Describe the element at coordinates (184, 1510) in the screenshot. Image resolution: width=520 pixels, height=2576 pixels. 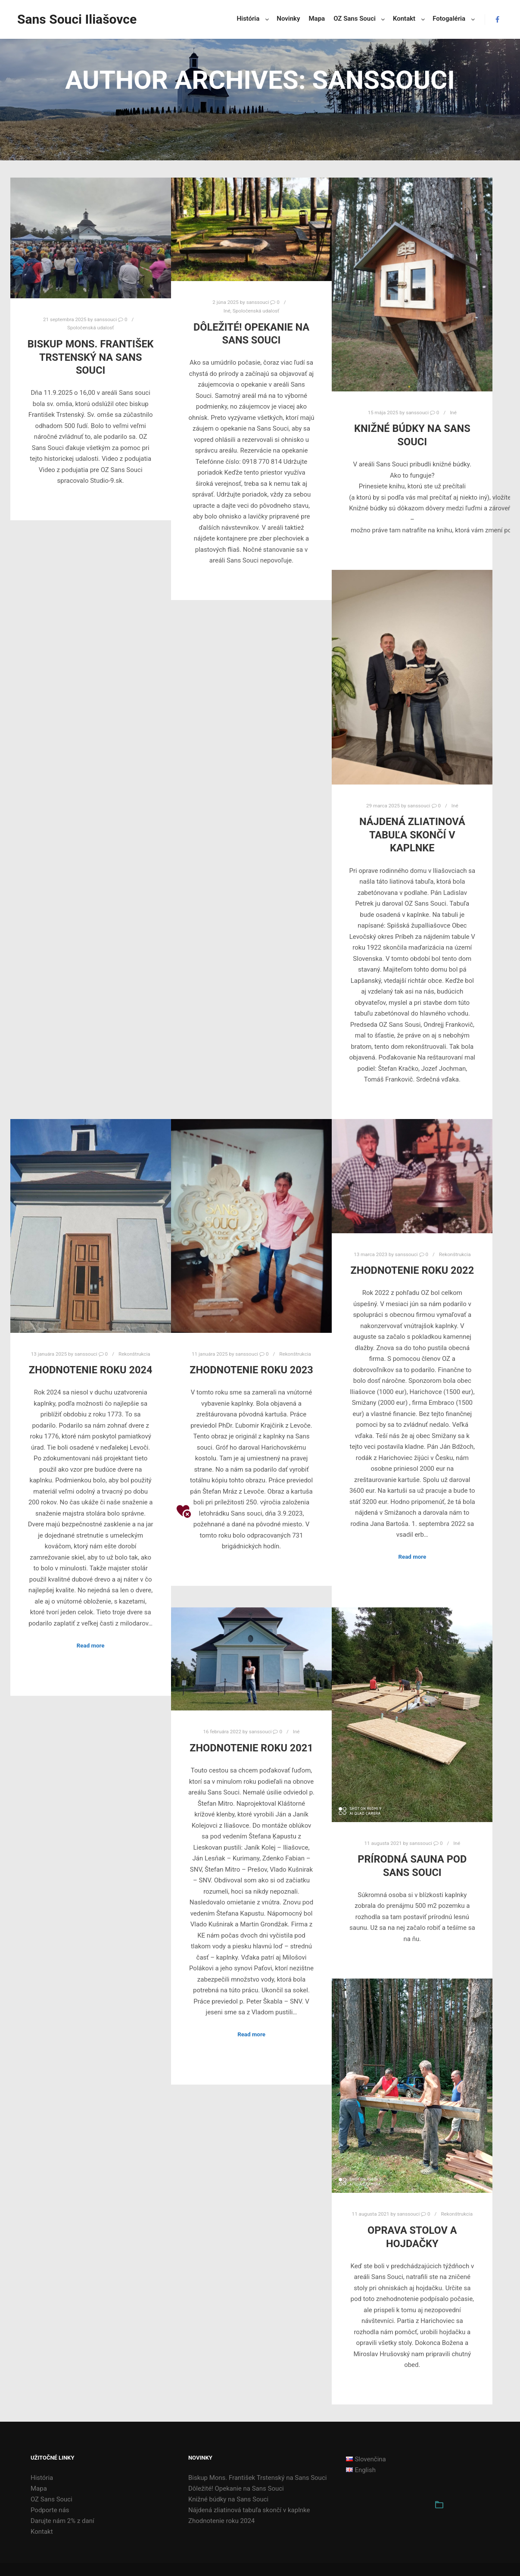
I see `remove item from favorites` at that location.